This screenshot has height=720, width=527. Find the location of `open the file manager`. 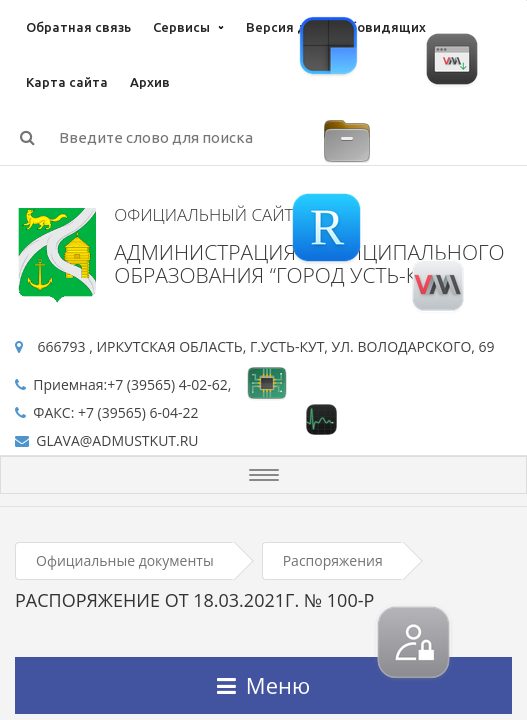

open the file manager is located at coordinates (347, 141).